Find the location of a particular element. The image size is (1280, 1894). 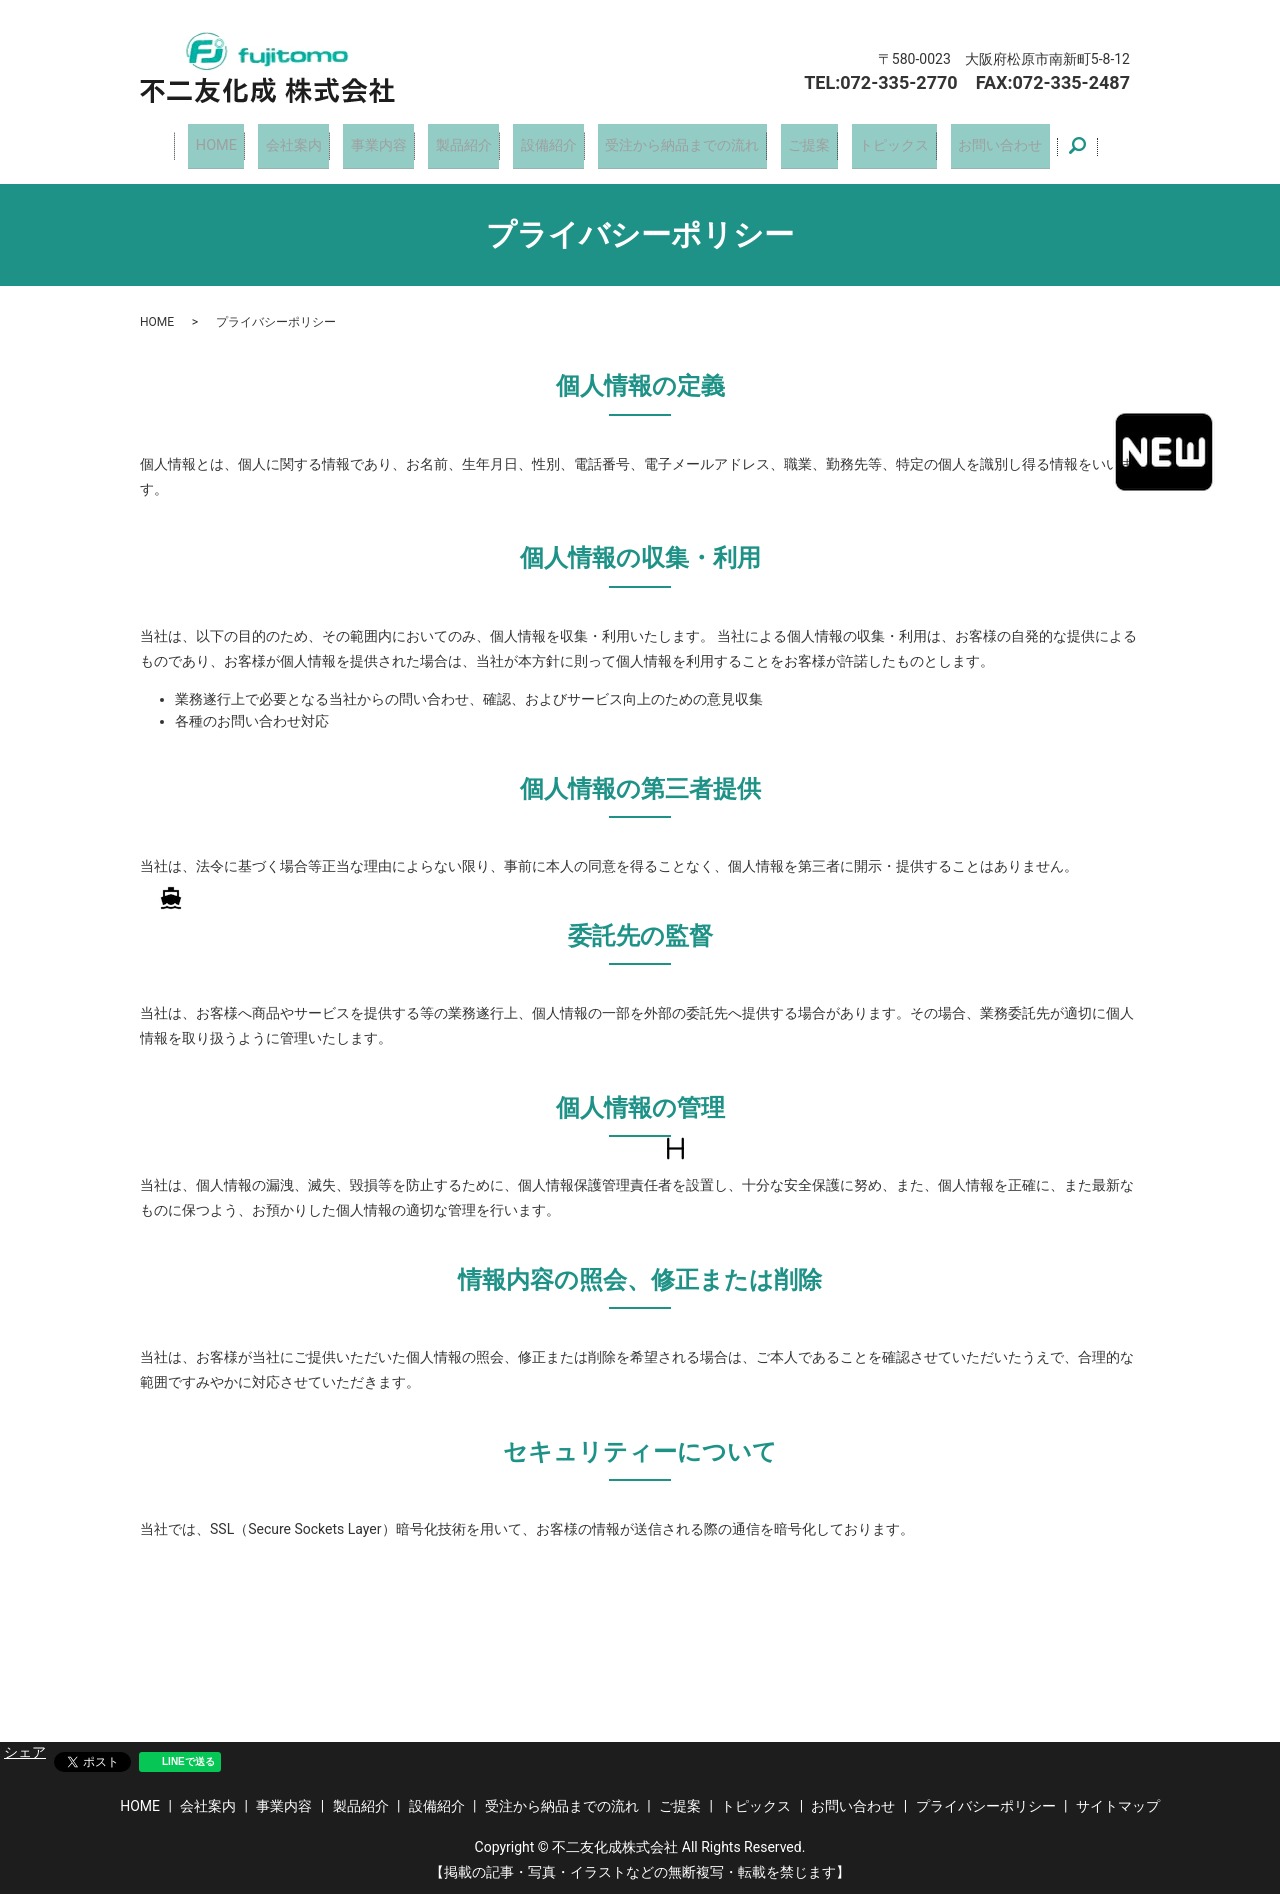

indicates new content or recently added items is located at coordinates (1164, 452).